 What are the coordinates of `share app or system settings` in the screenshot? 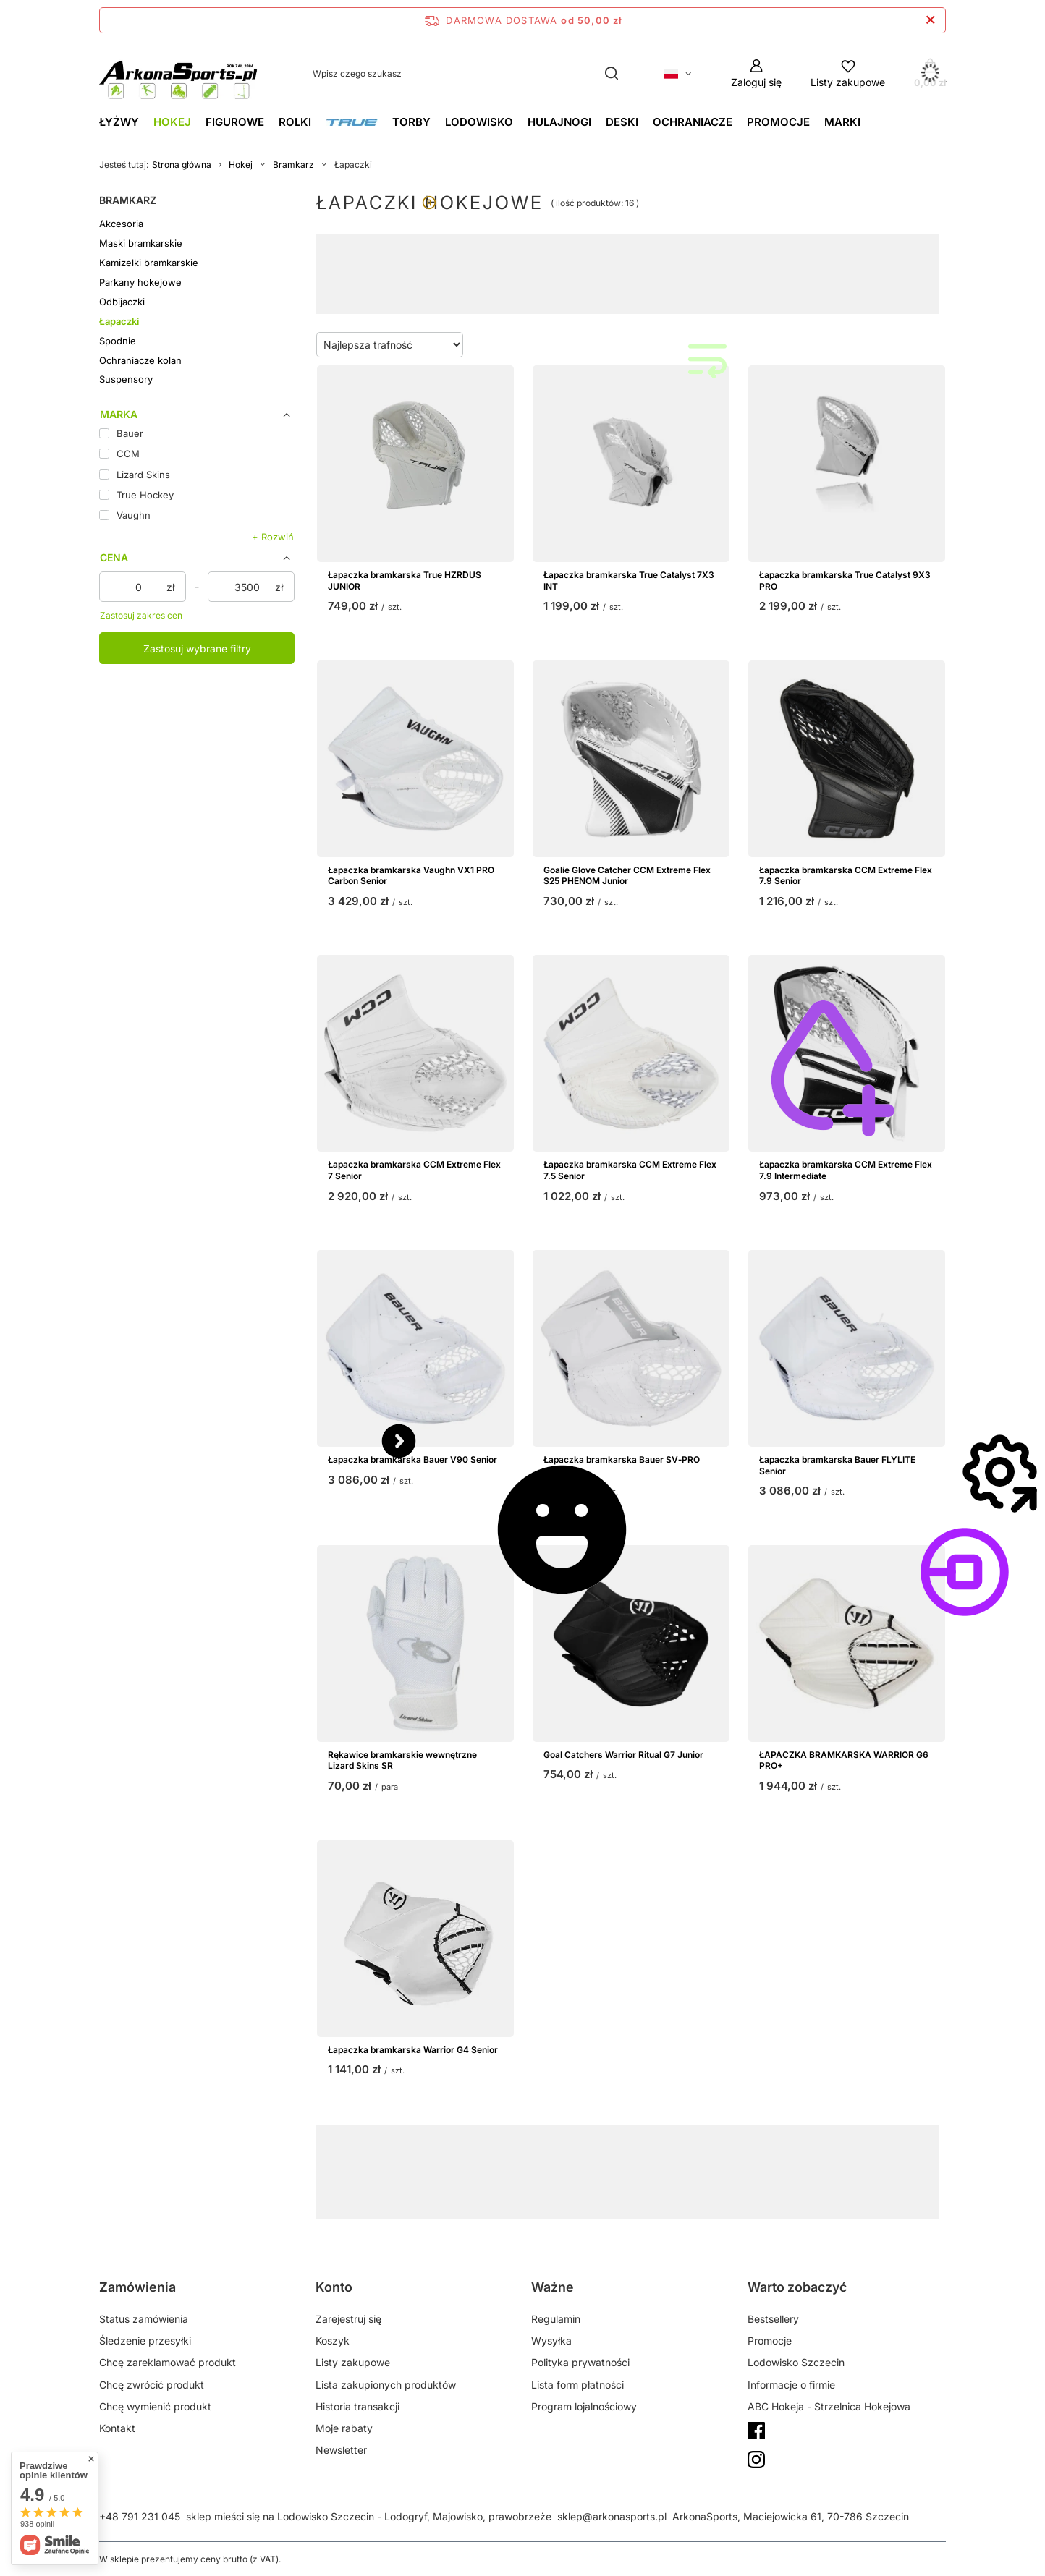 It's located at (999, 1471).